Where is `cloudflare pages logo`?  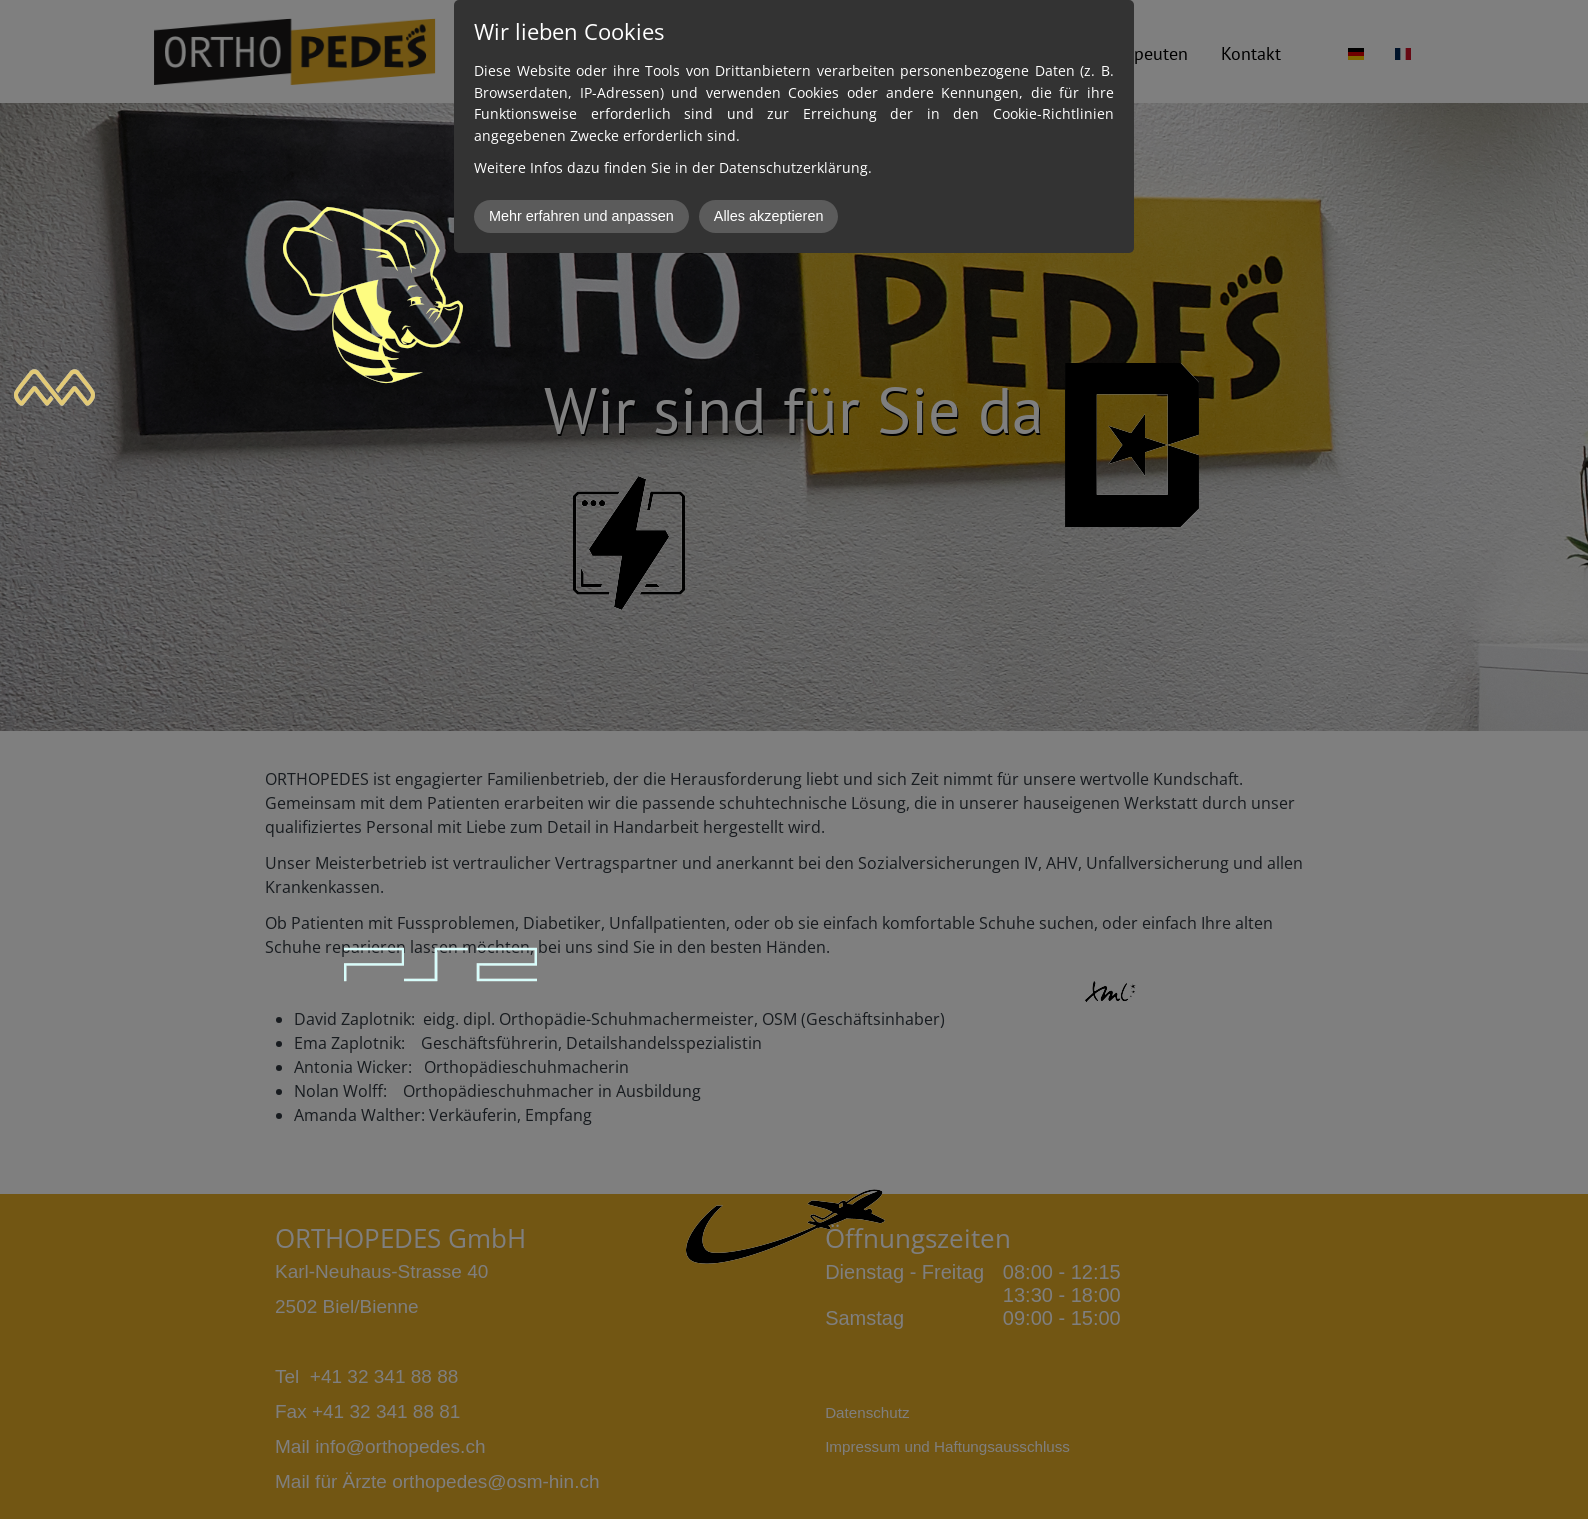 cloudflare pages logo is located at coordinates (629, 543).